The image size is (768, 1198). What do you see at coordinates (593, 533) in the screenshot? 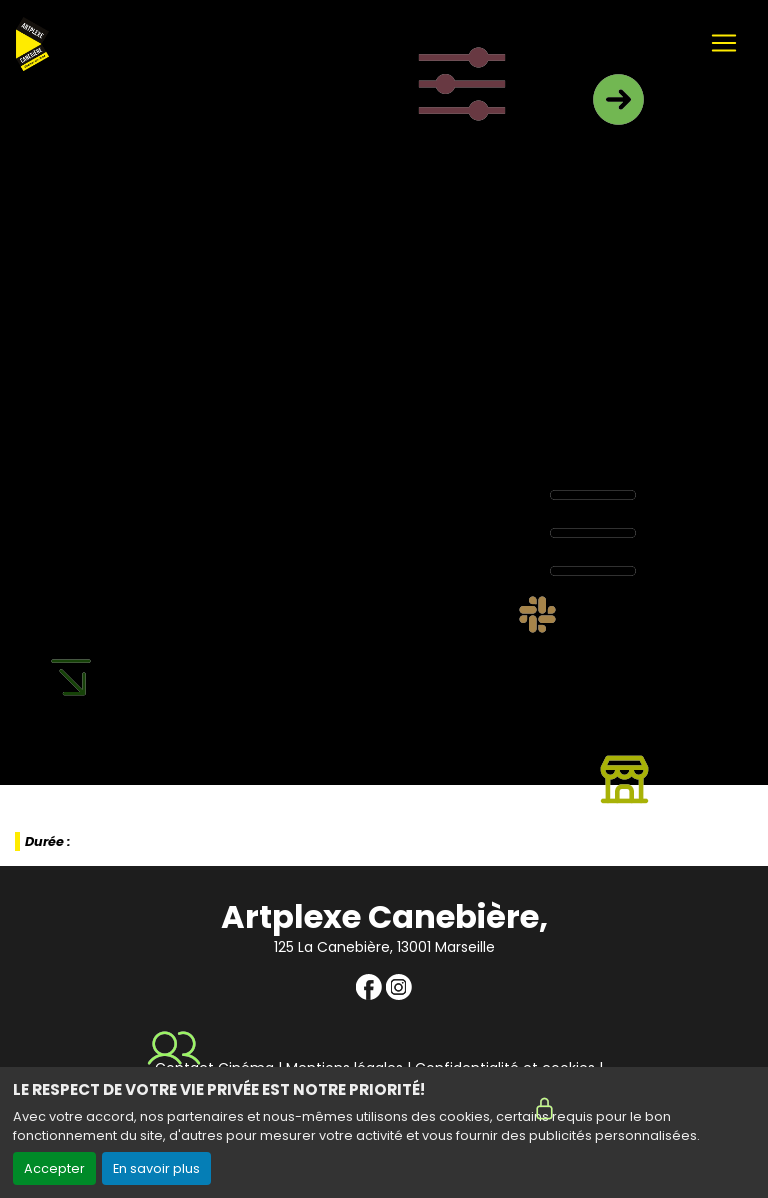
I see `toggle medium density view for list items` at bounding box center [593, 533].